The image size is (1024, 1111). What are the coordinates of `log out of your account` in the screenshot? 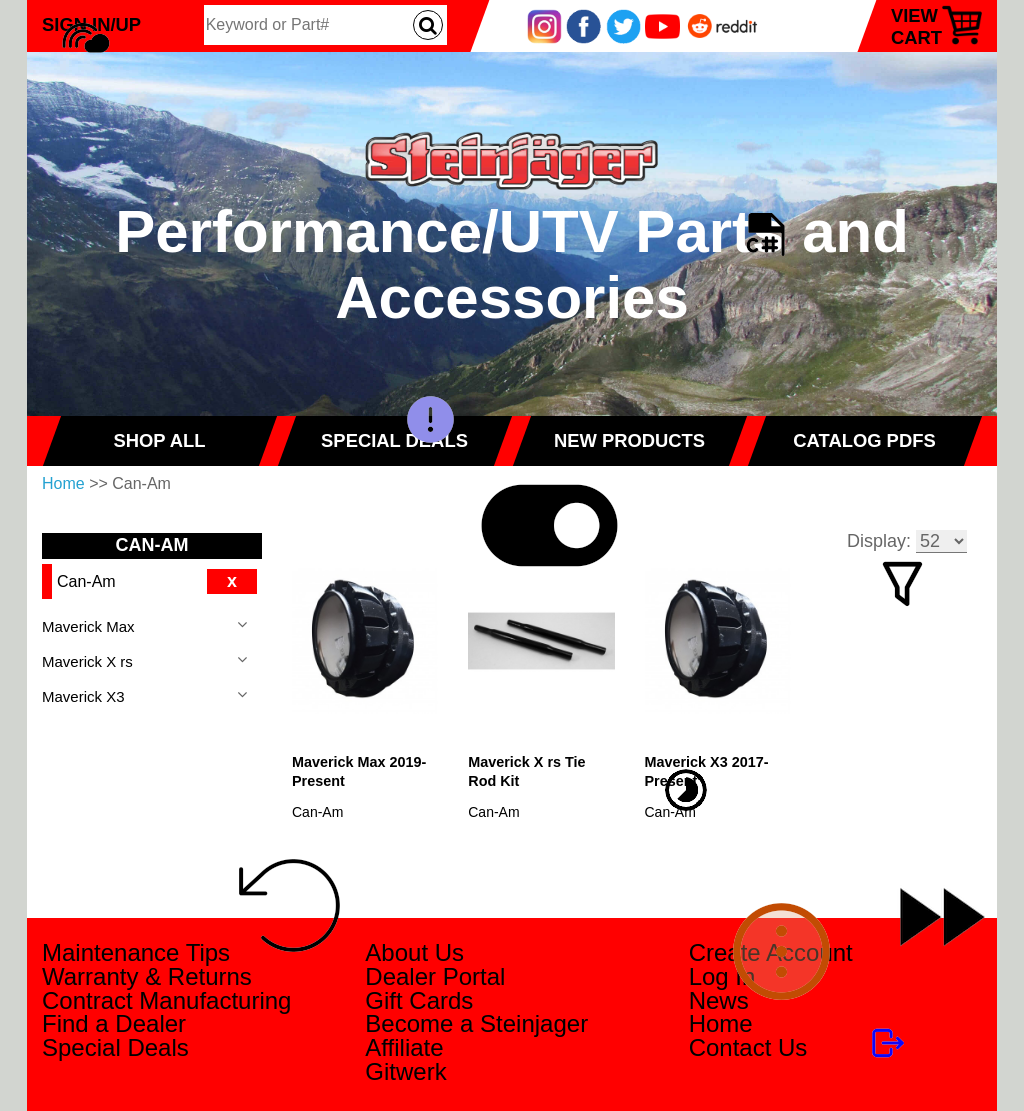 It's located at (888, 1043).